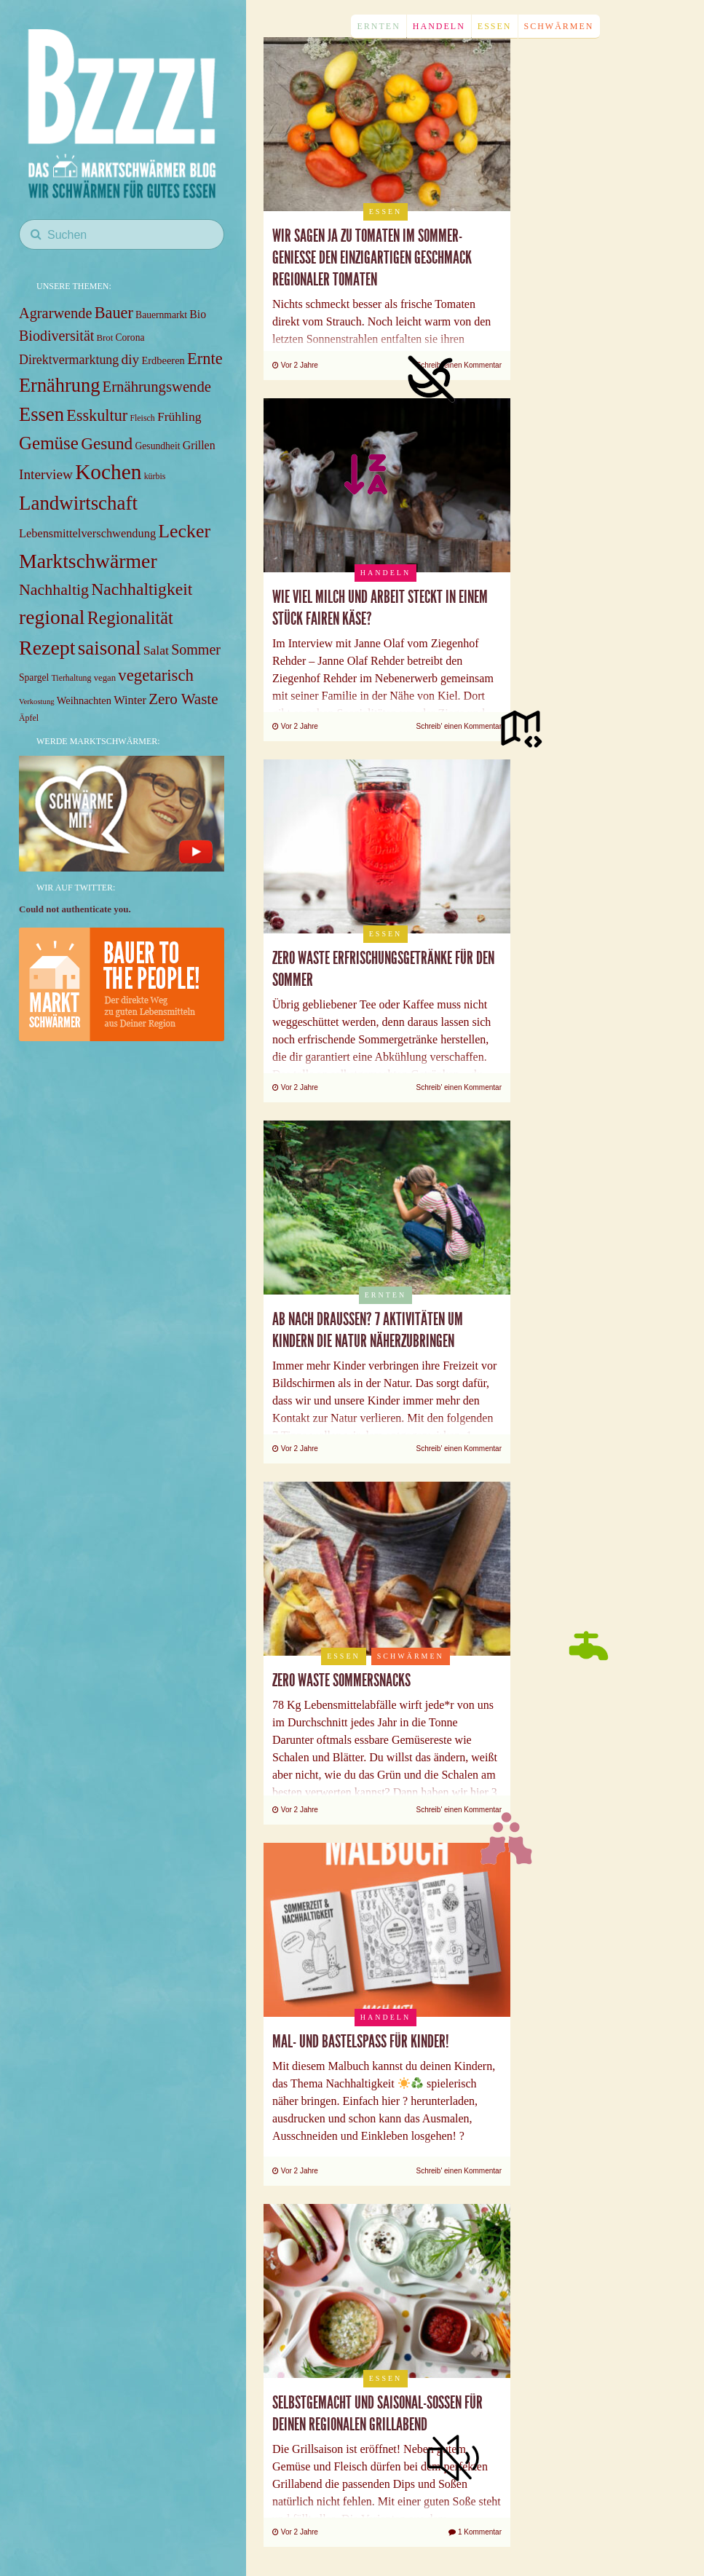 The image size is (704, 2576). Describe the element at coordinates (521, 728) in the screenshot. I see `access map developer tools or API settings` at that location.